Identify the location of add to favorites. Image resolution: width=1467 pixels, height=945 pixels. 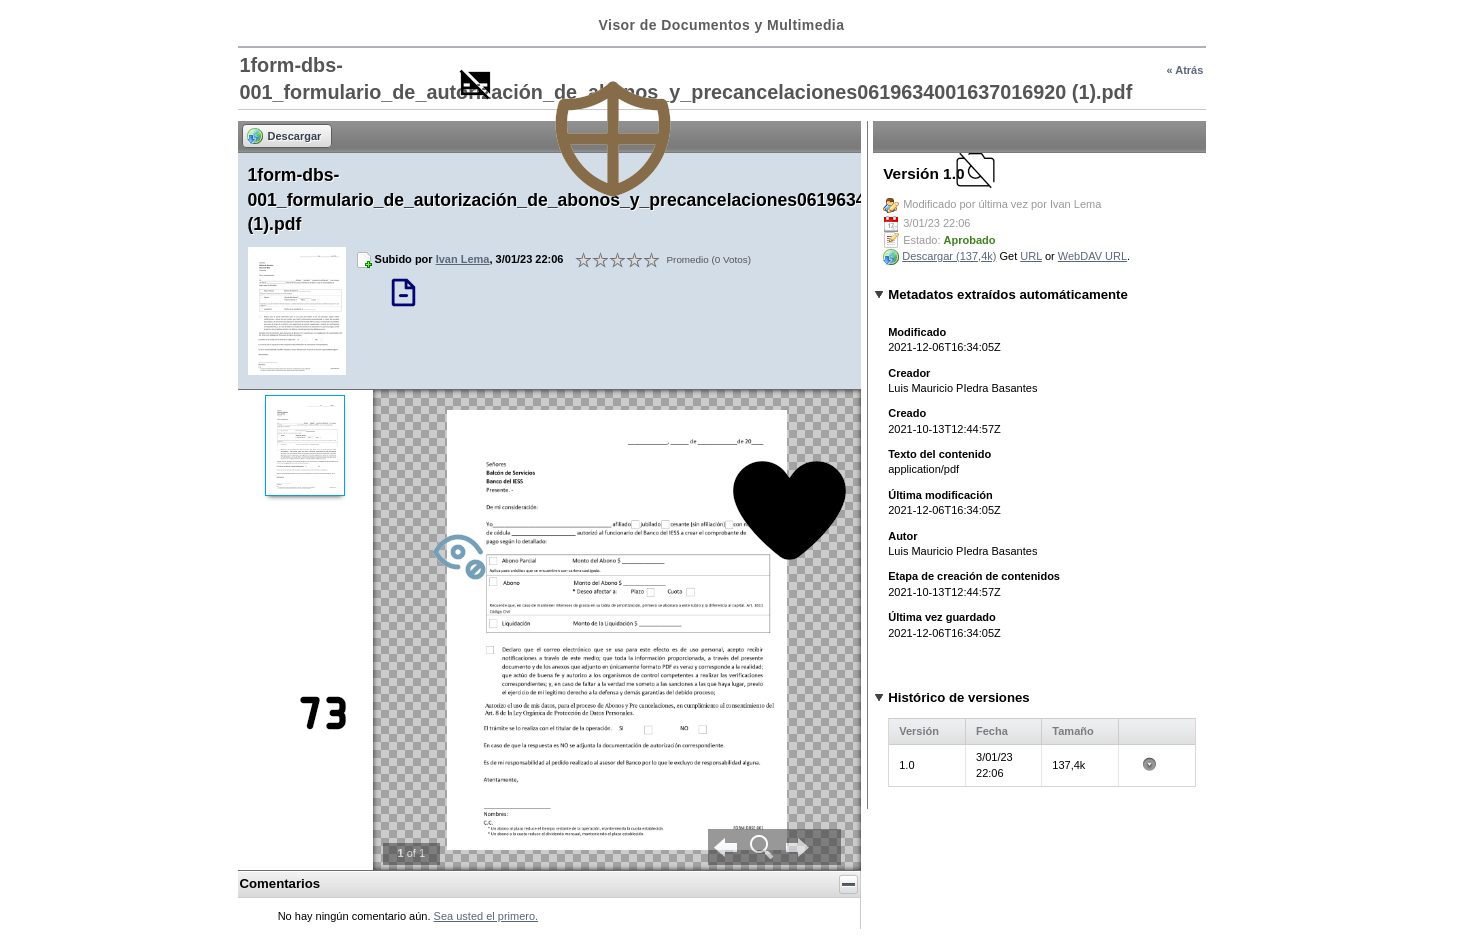
(789, 510).